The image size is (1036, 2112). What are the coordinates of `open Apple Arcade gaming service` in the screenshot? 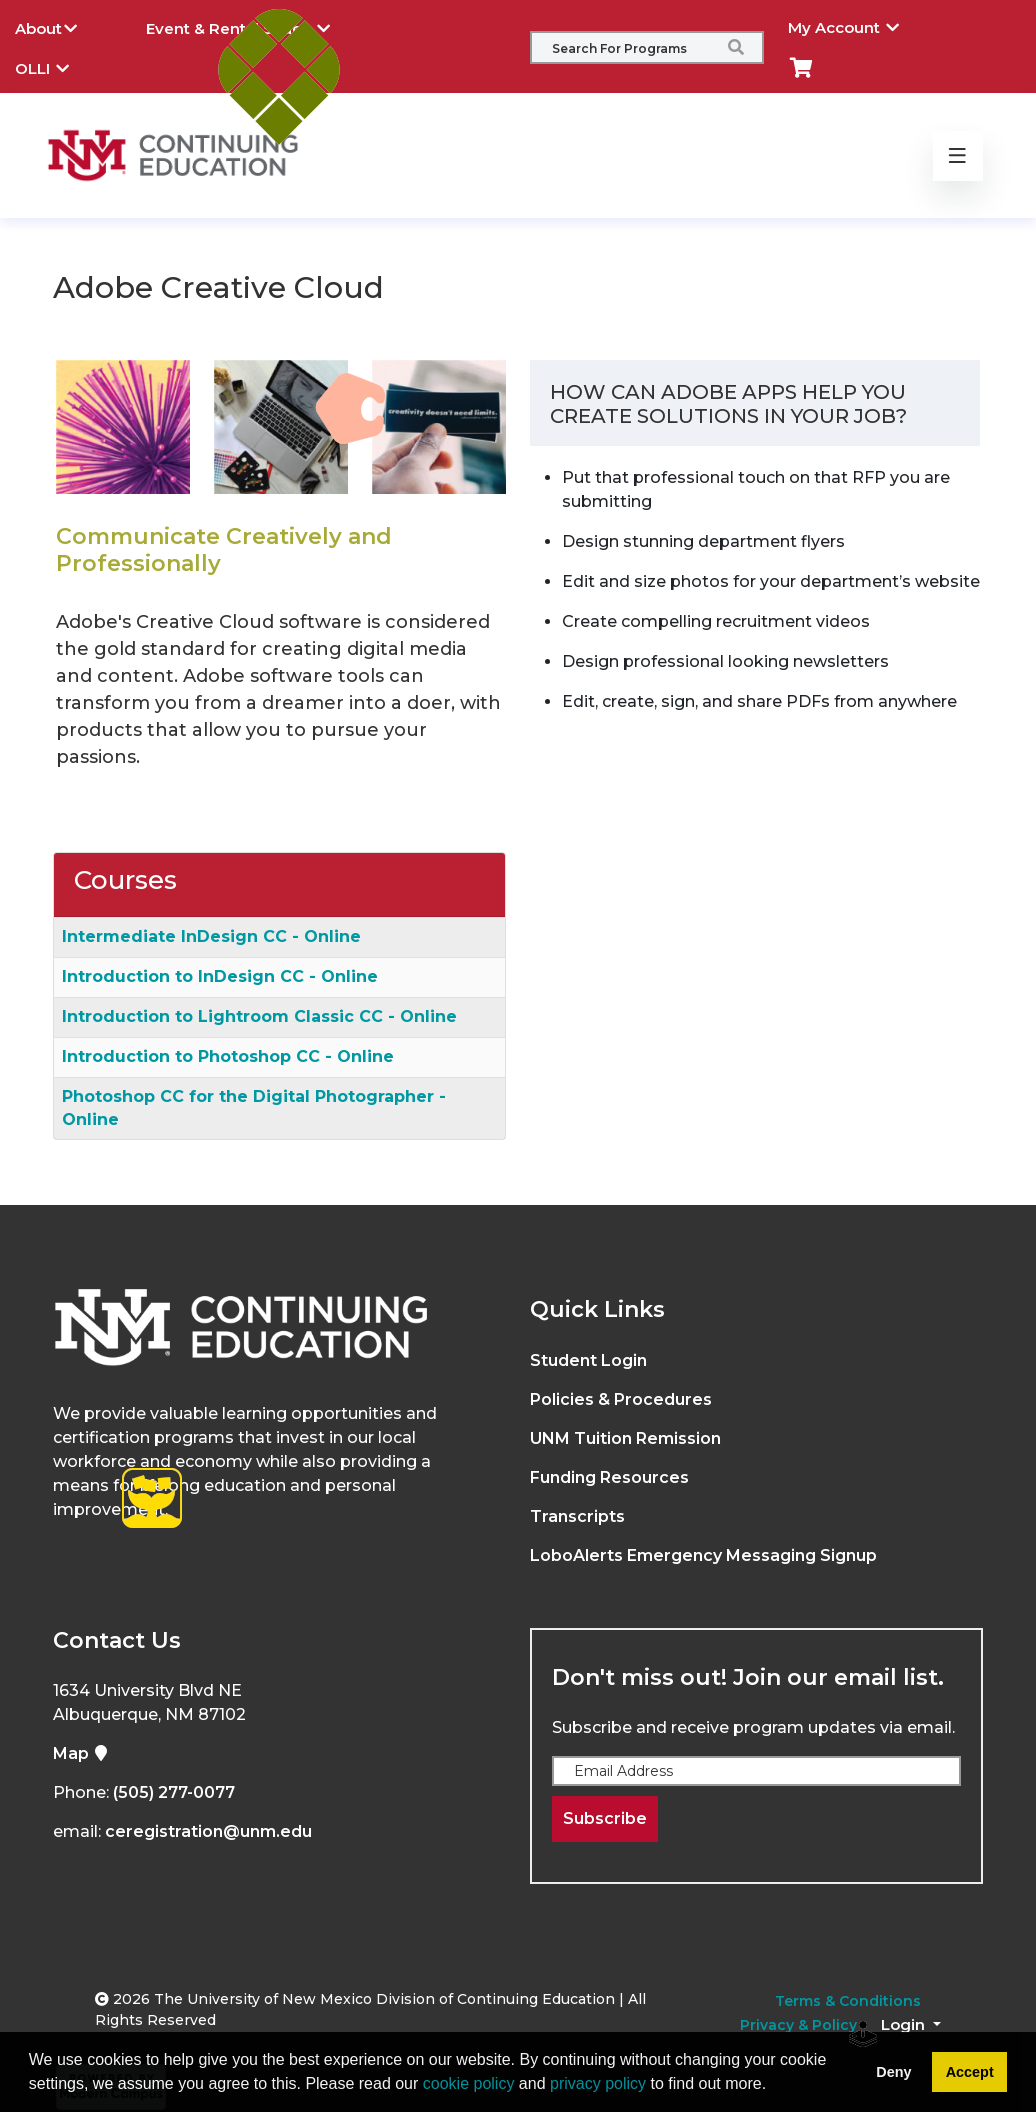 It's located at (863, 2034).